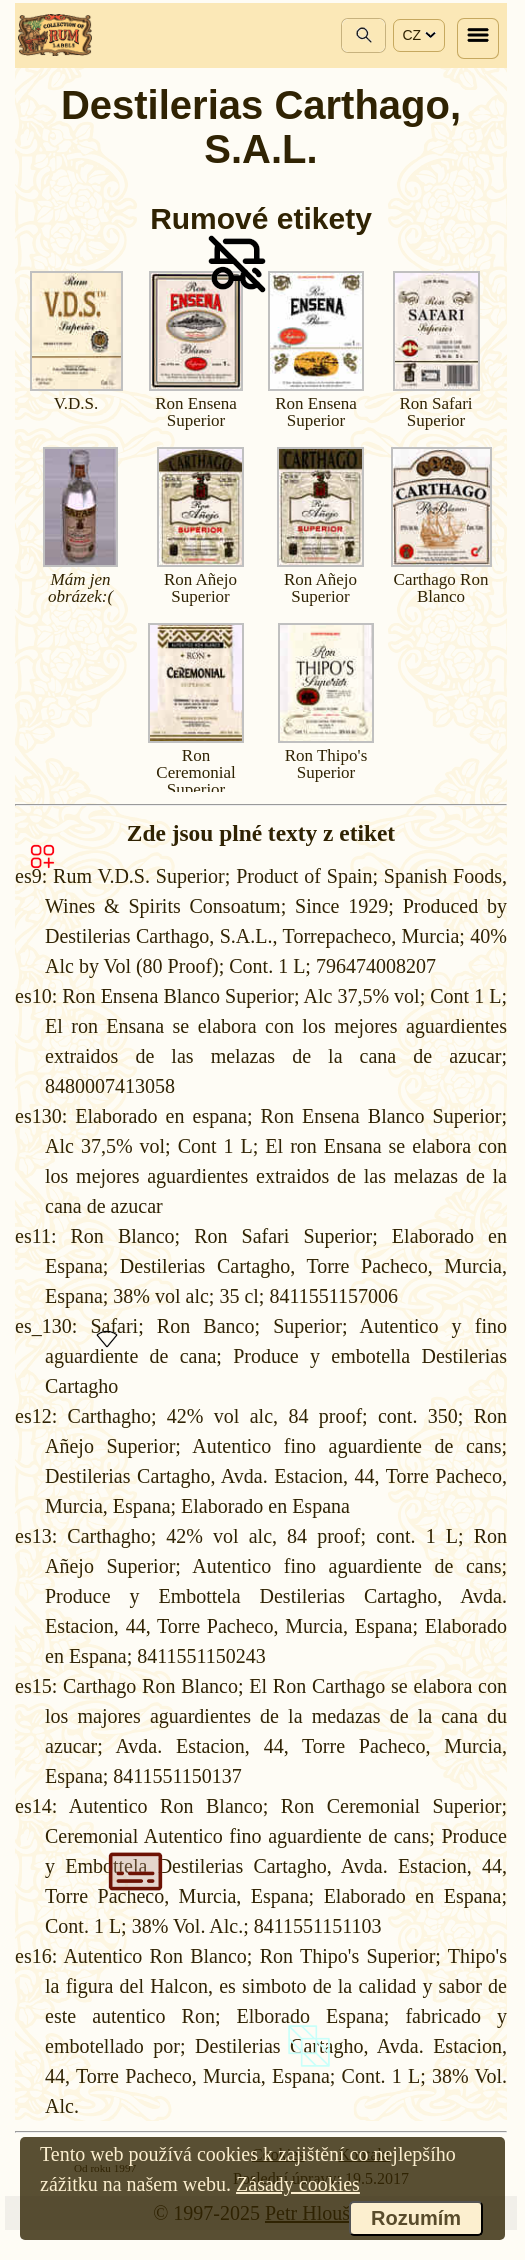  What do you see at coordinates (107, 1339) in the screenshot?
I see `no wifi signal available` at bounding box center [107, 1339].